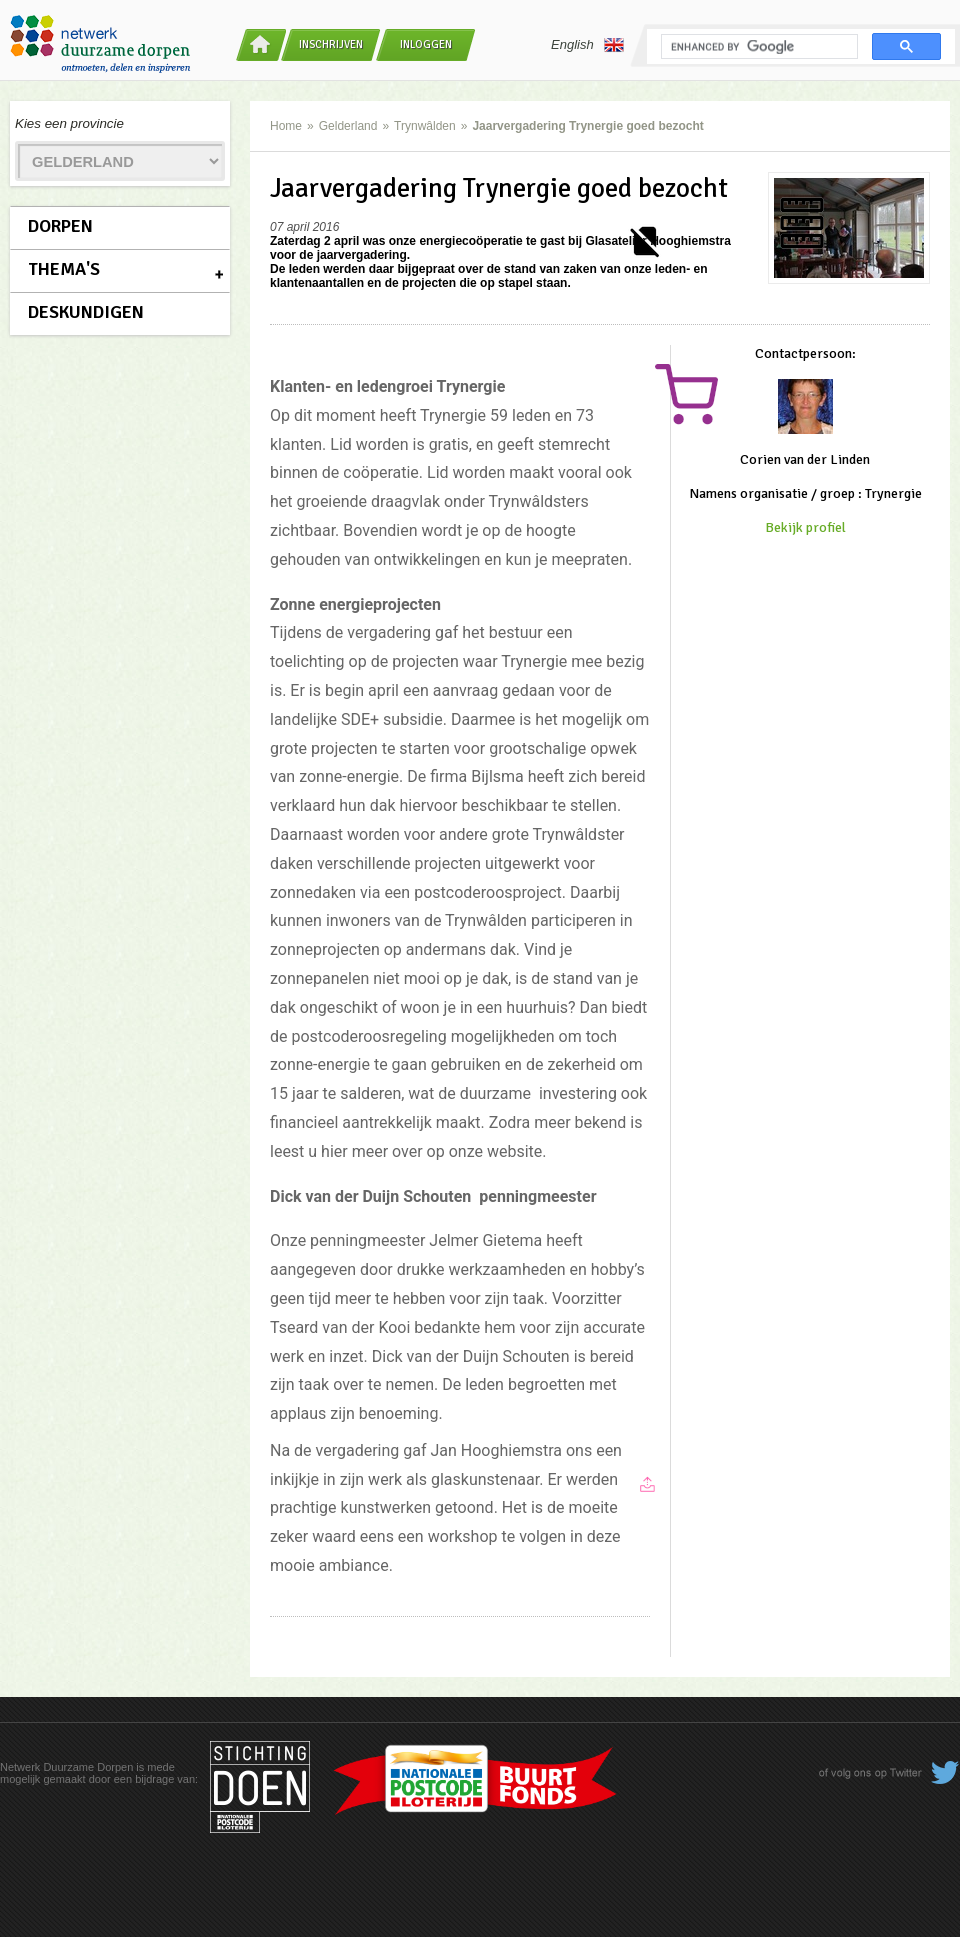 Image resolution: width=960 pixels, height=1937 pixels. I want to click on no SIM card detected, so click(645, 241).